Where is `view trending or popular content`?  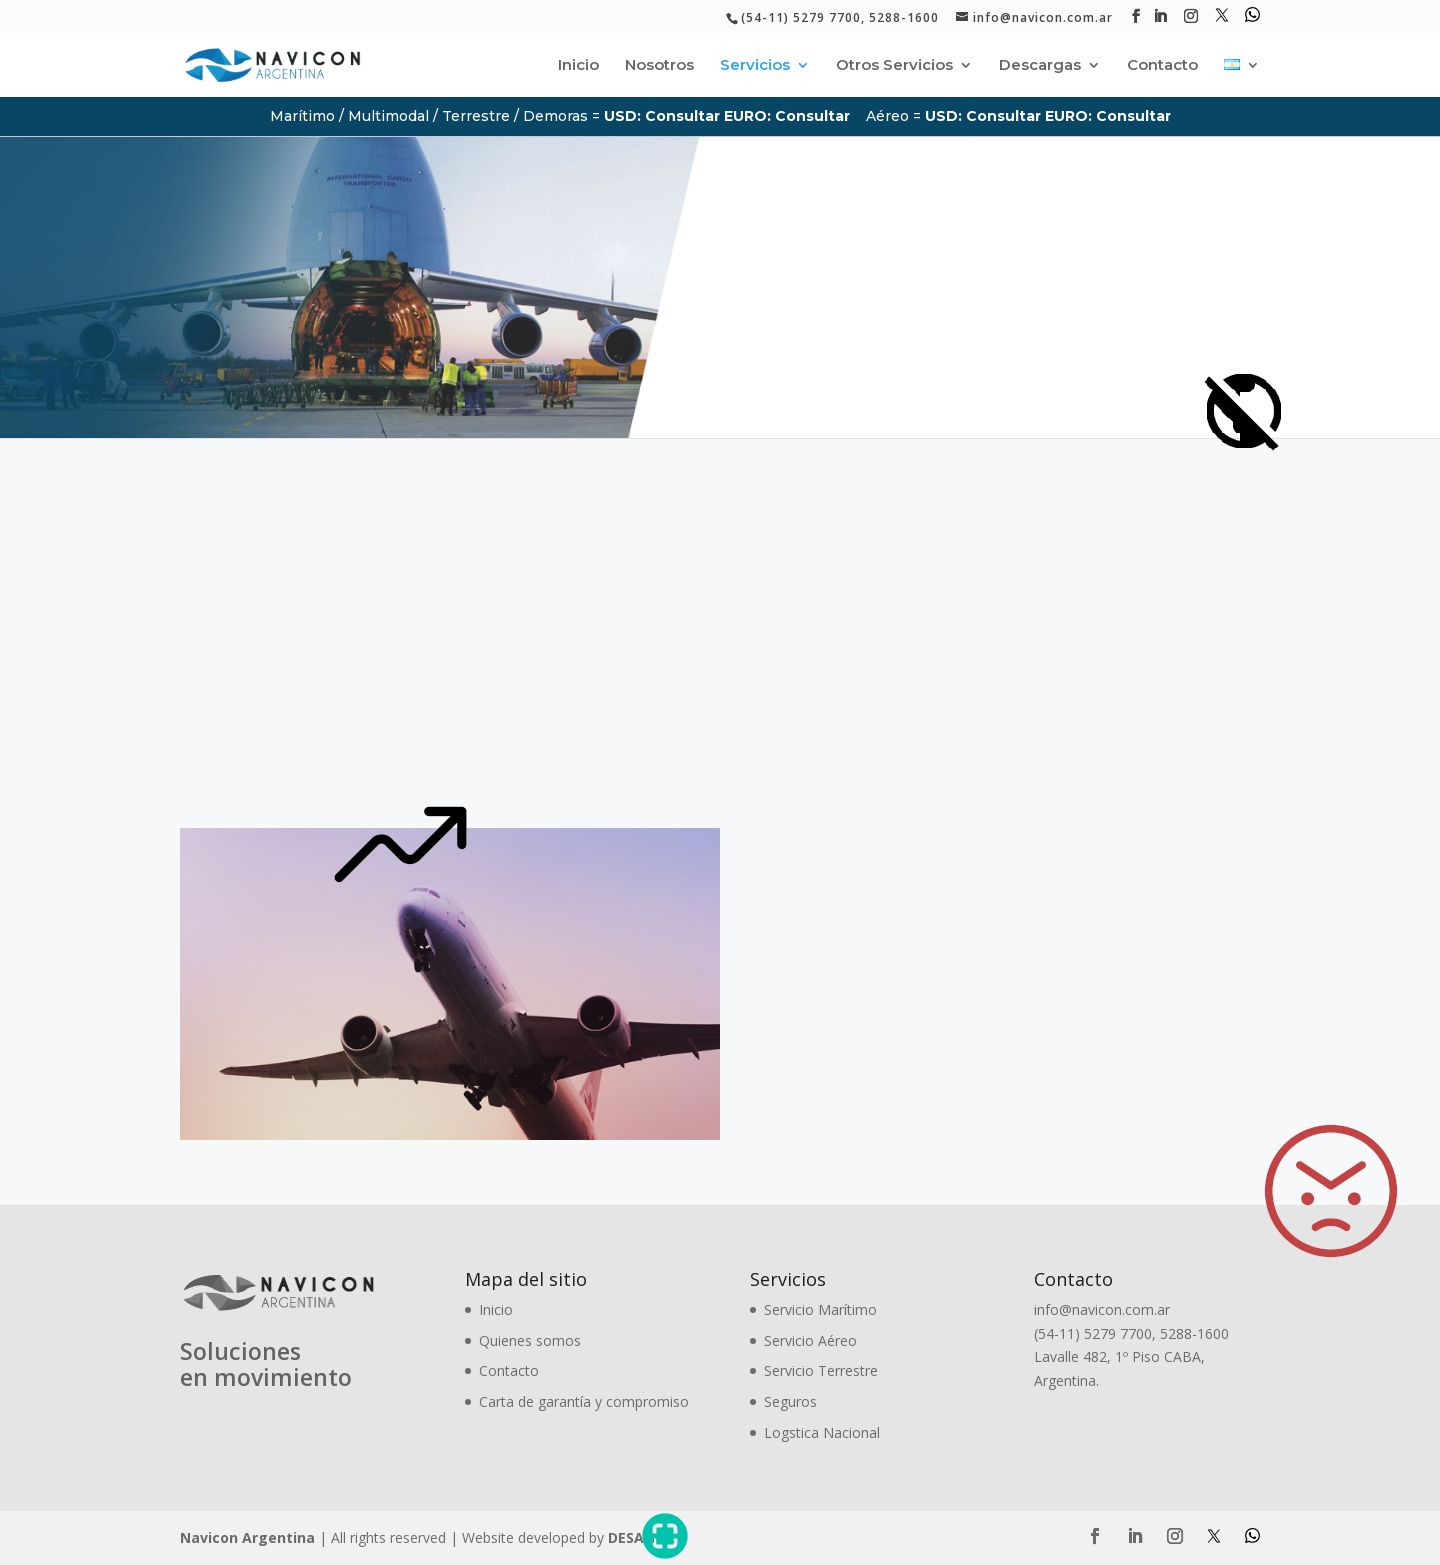
view trending or popular content is located at coordinates (400, 844).